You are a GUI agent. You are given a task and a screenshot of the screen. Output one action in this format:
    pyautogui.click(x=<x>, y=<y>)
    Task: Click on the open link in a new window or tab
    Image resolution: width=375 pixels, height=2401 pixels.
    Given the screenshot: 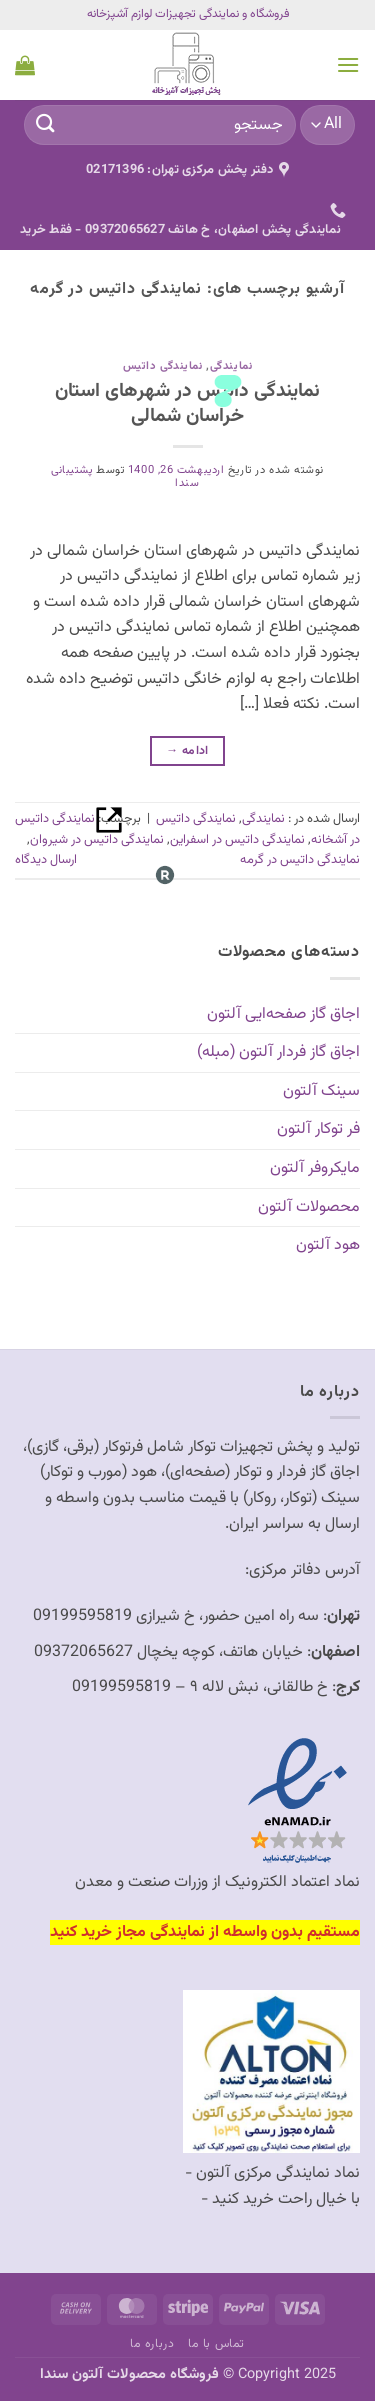 What is the action you would take?
    pyautogui.click(x=109, y=820)
    